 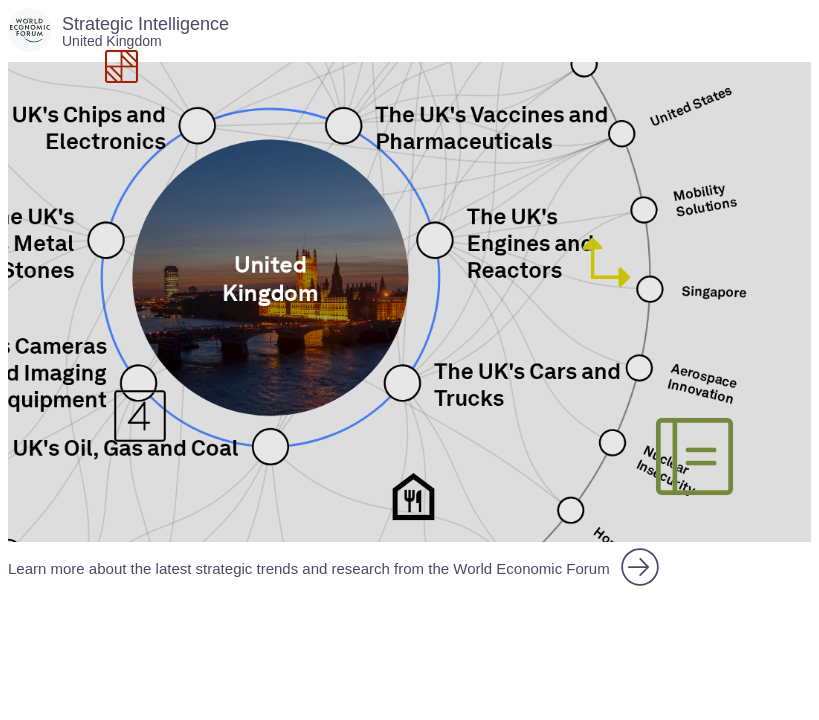 I want to click on select option number four, so click(x=140, y=416).